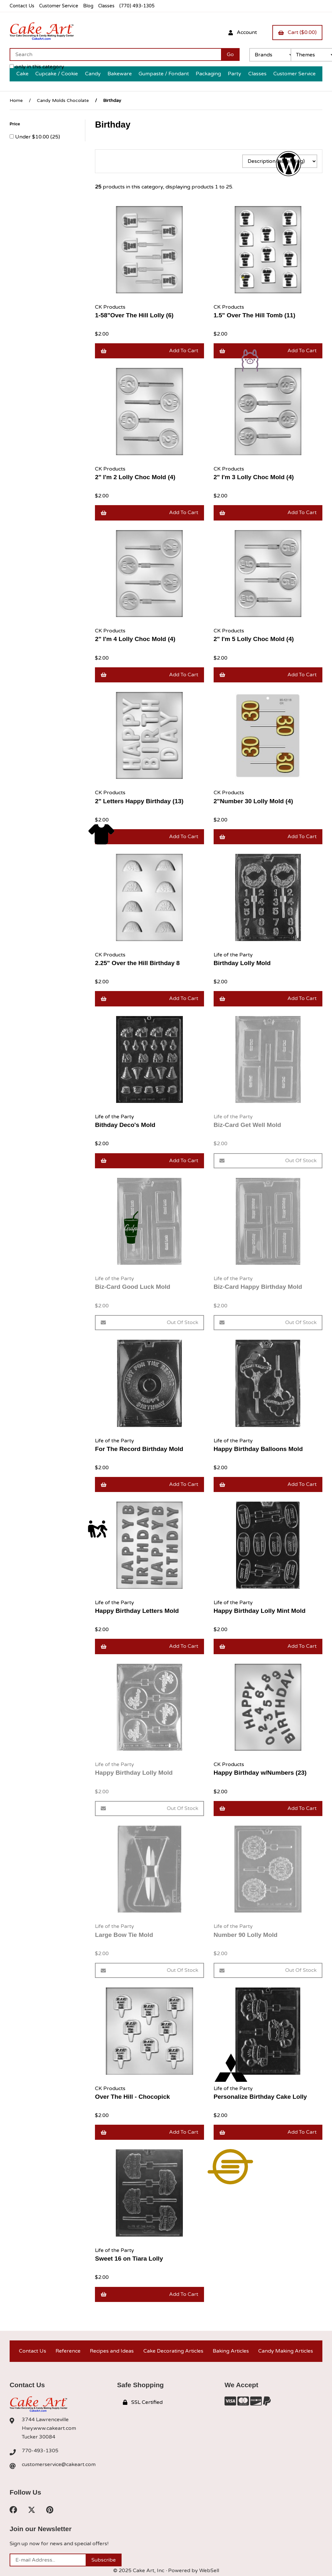 The width and height of the screenshot is (332, 2576). What do you see at coordinates (98, 1529) in the screenshot?
I see `indicates evacuation or emergency exit in progress` at bounding box center [98, 1529].